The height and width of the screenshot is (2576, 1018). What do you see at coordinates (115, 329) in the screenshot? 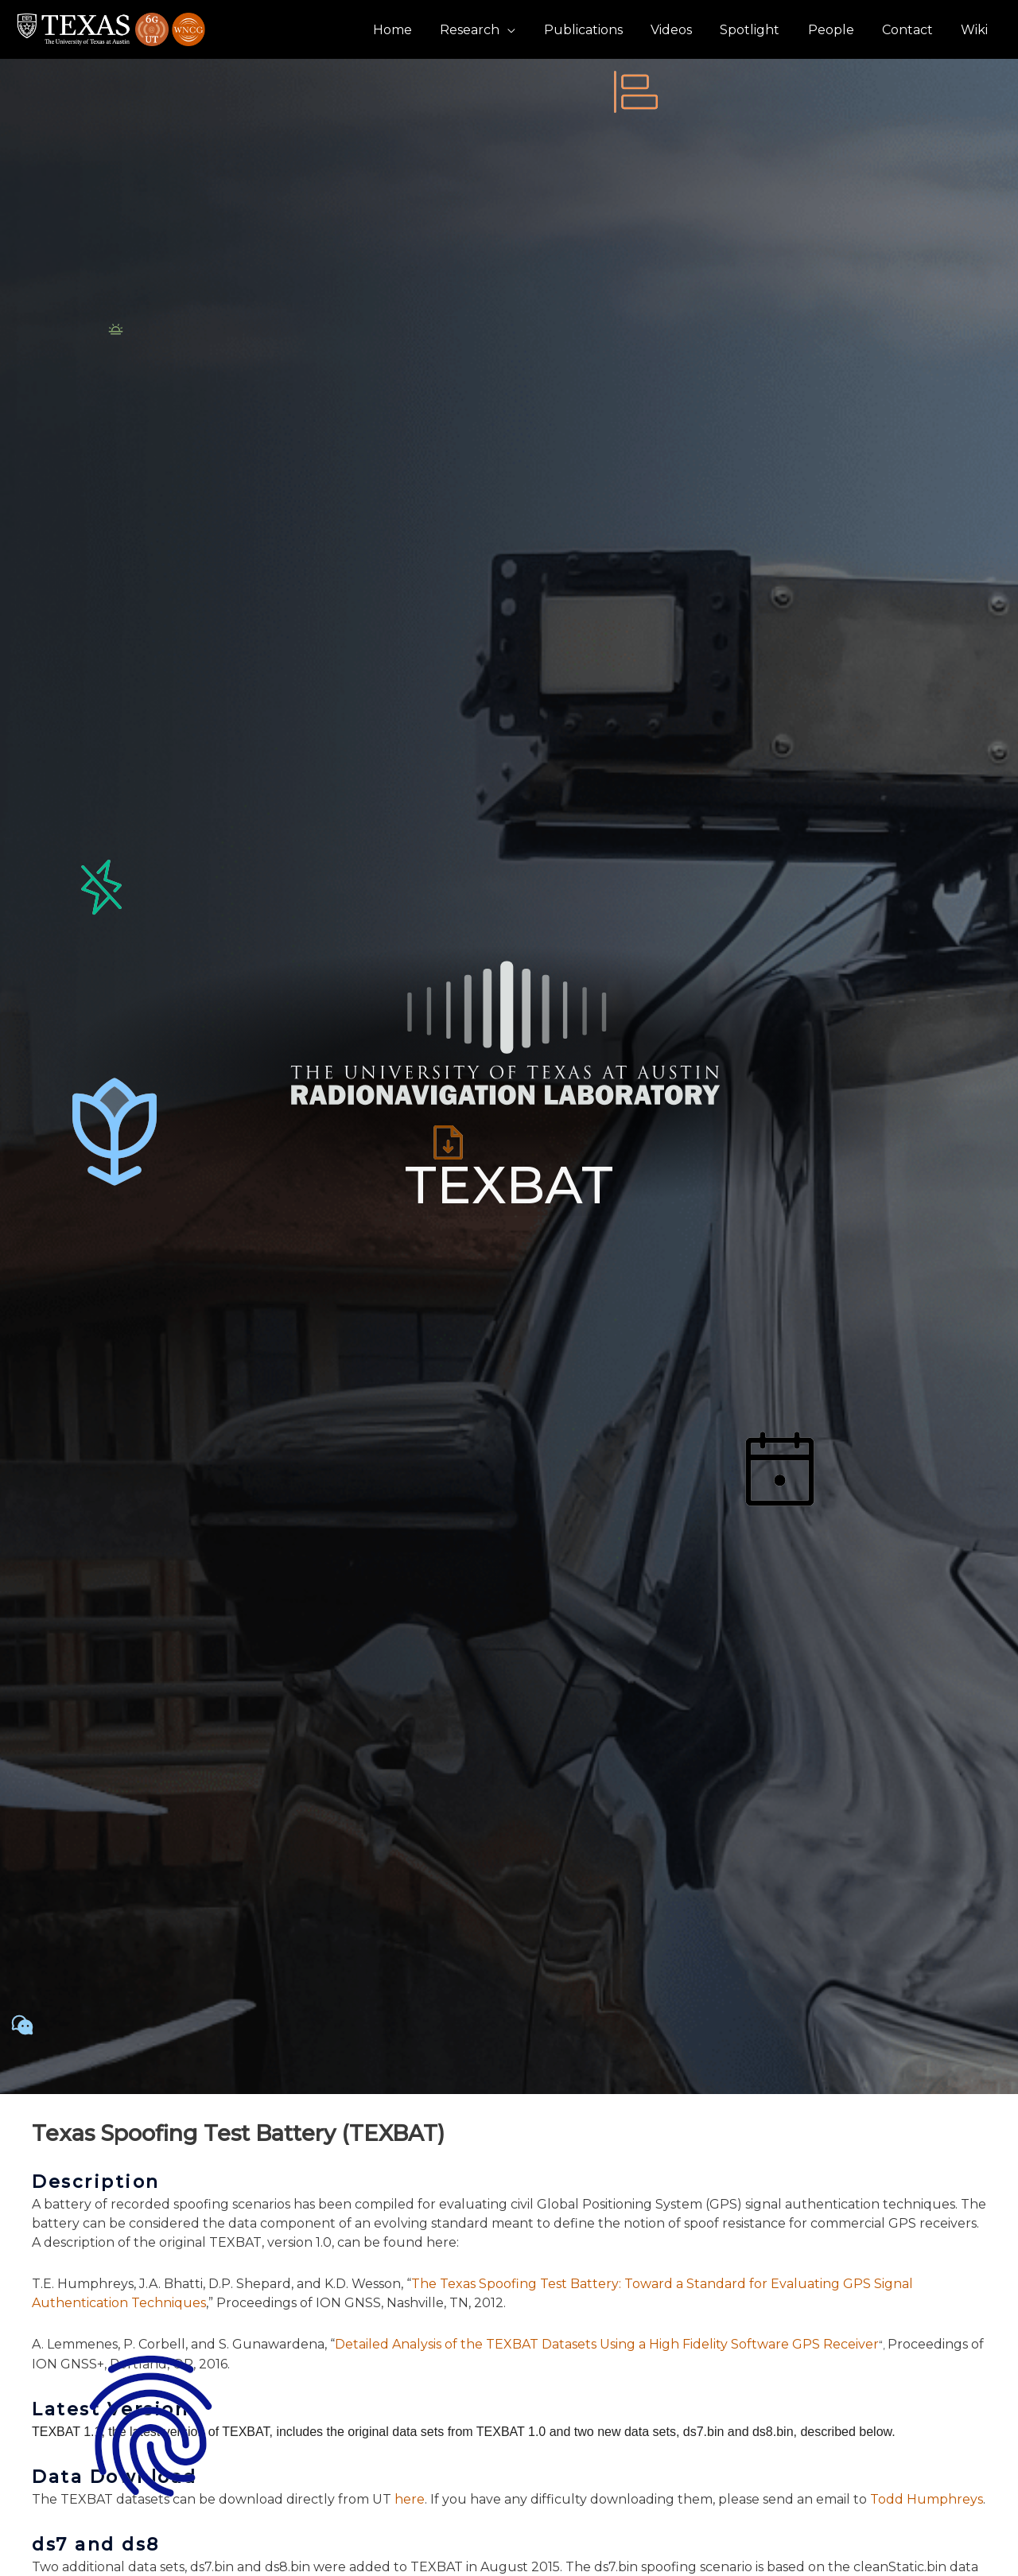
I see `toggle sunrise/sunset display mode` at bounding box center [115, 329].